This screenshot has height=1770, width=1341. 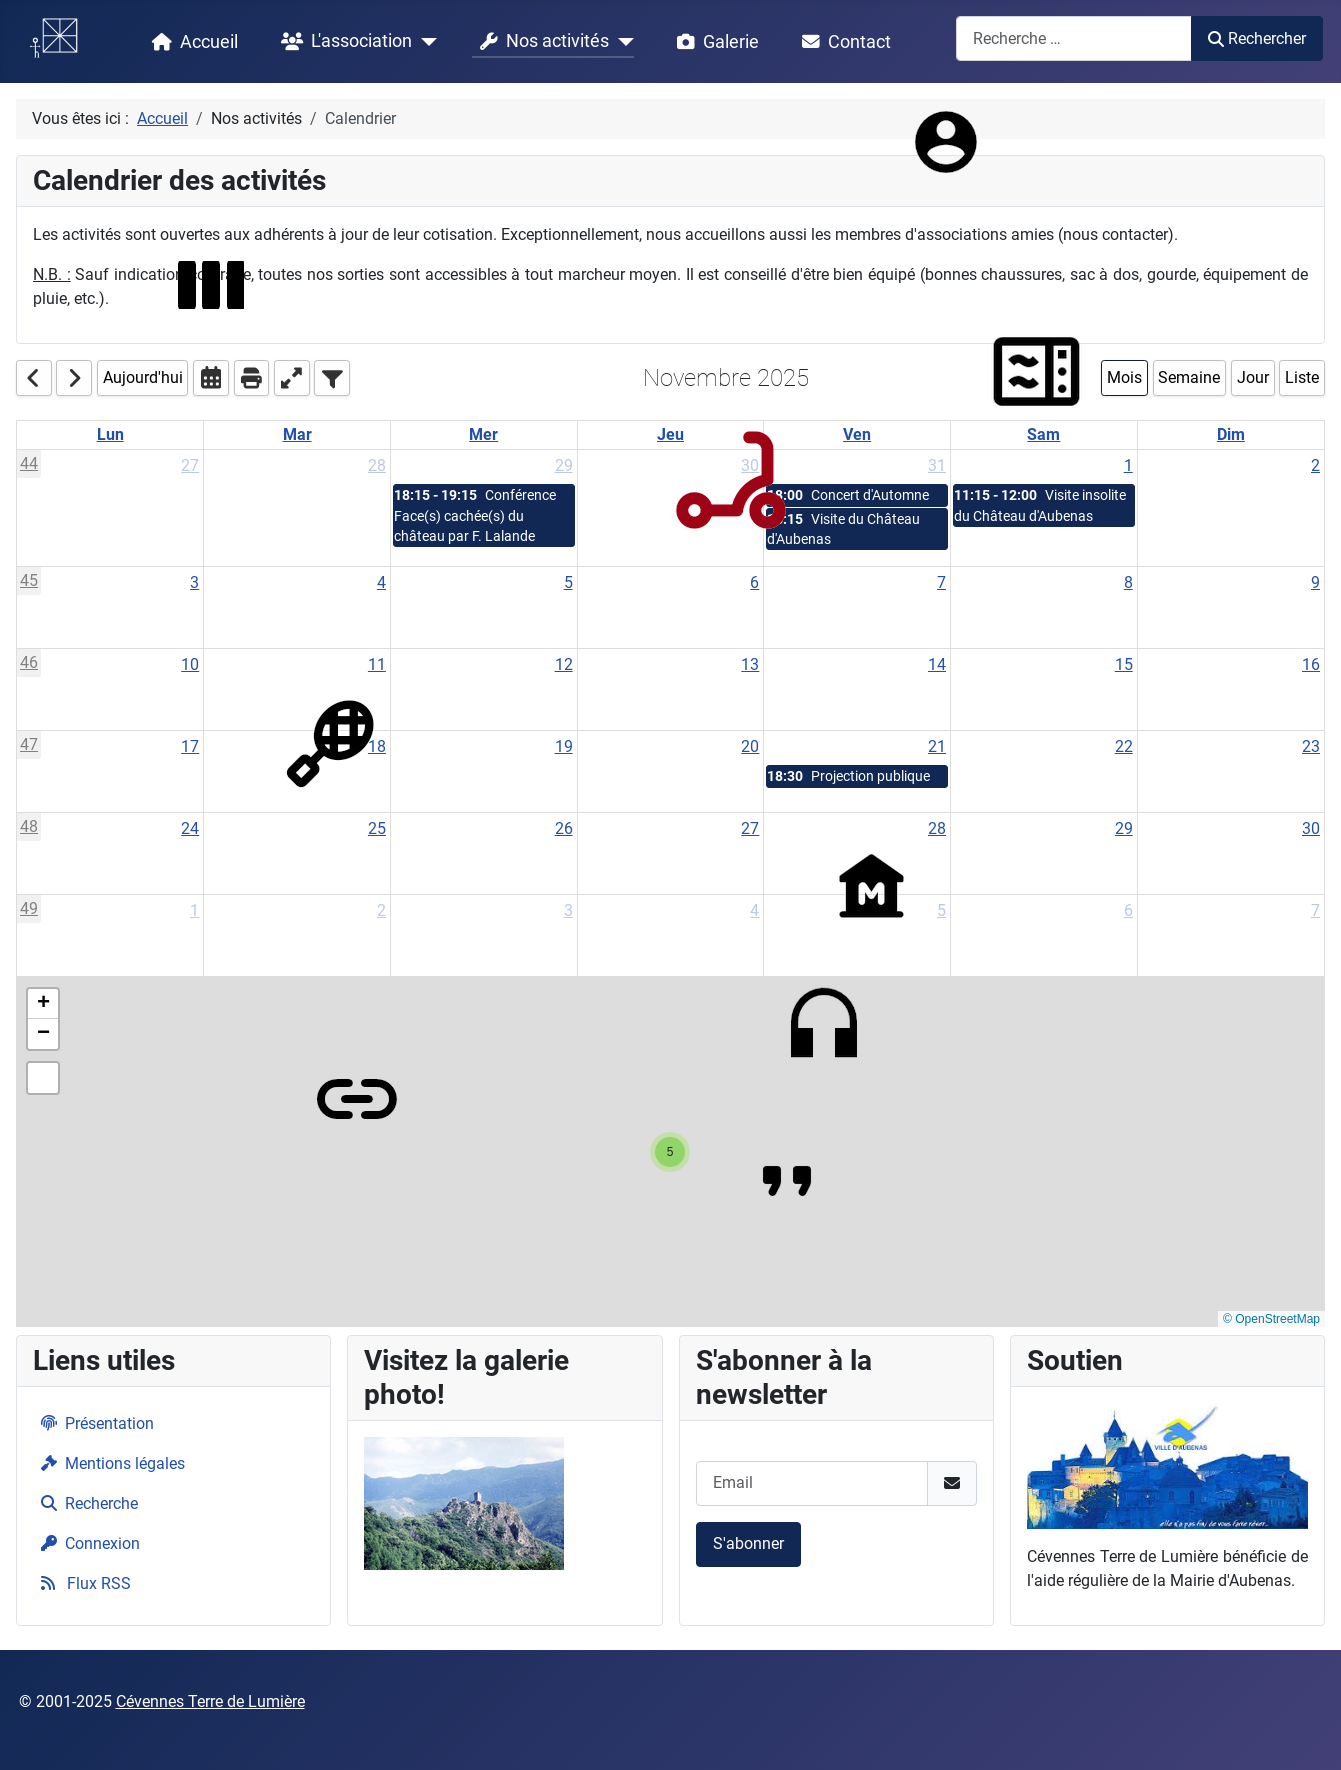 What do you see at coordinates (871, 885) in the screenshot?
I see `view nearby museums on the map` at bounding box center [871, 885].